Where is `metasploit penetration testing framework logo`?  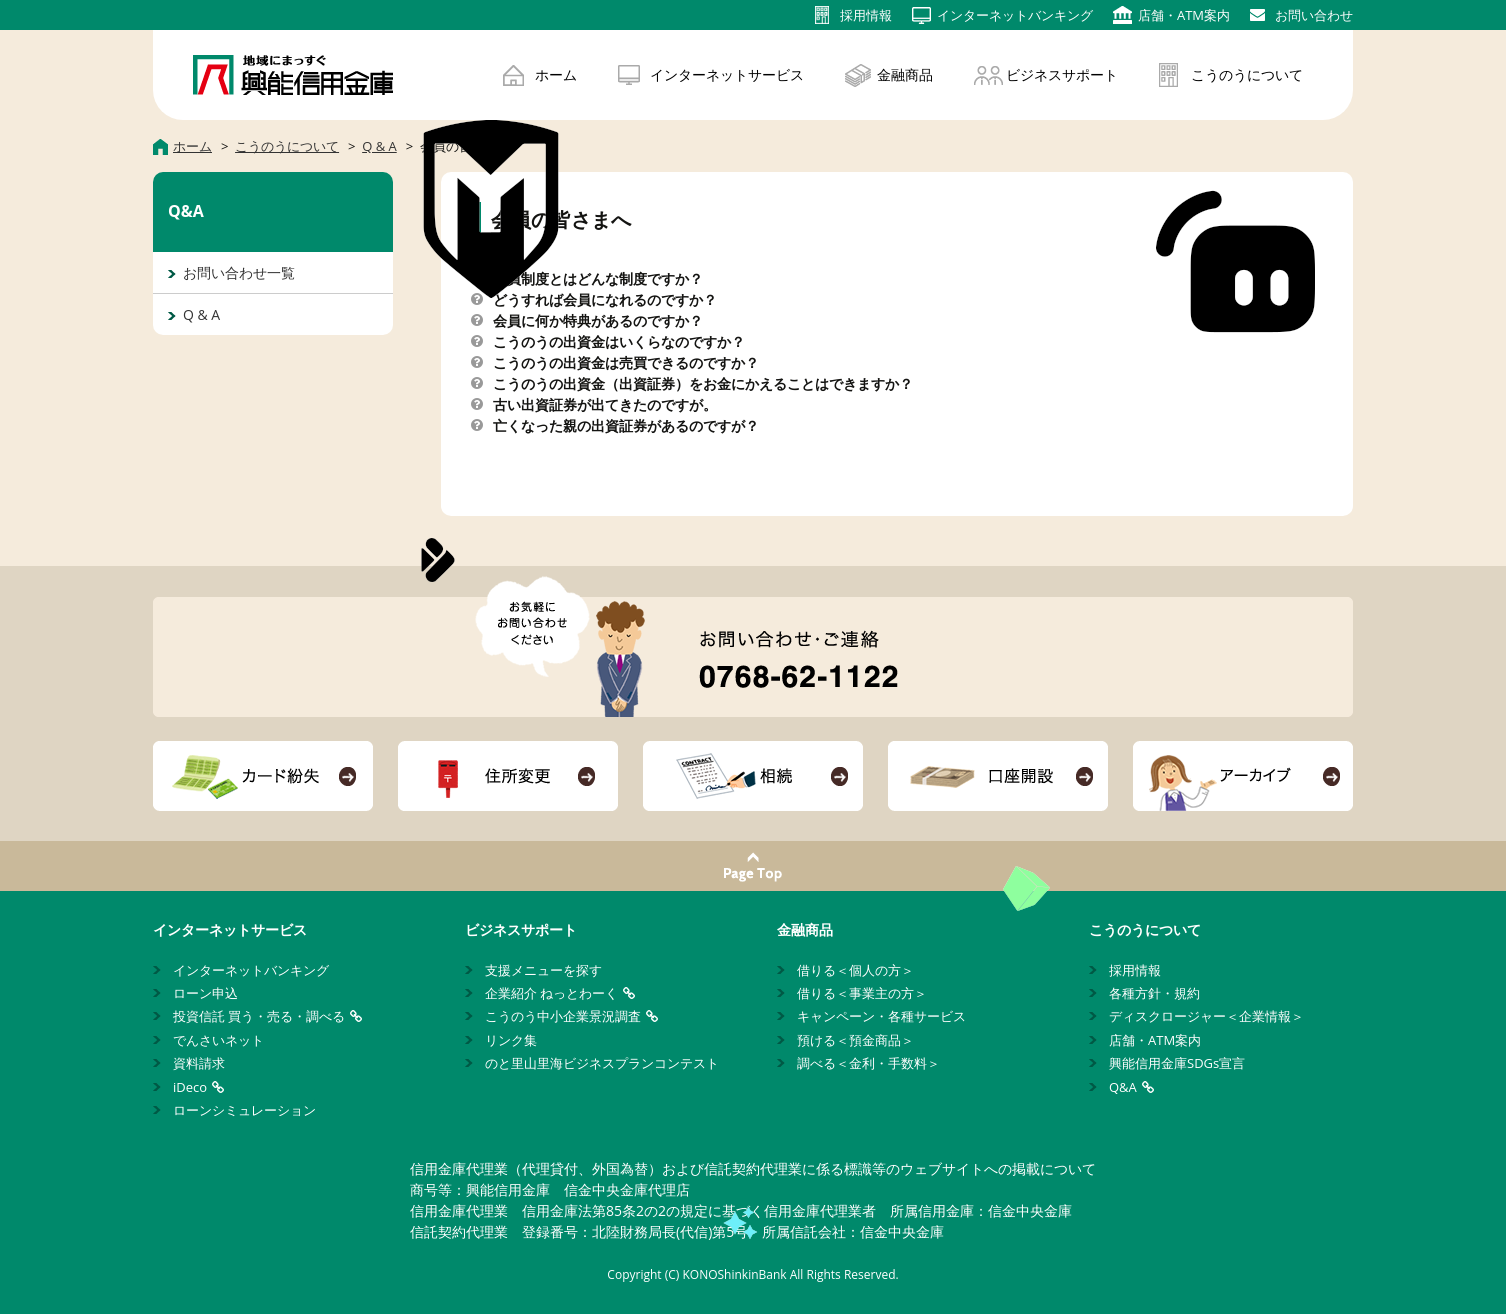 metasploit penetration testing framework logo is located at coordinates (491, 209).